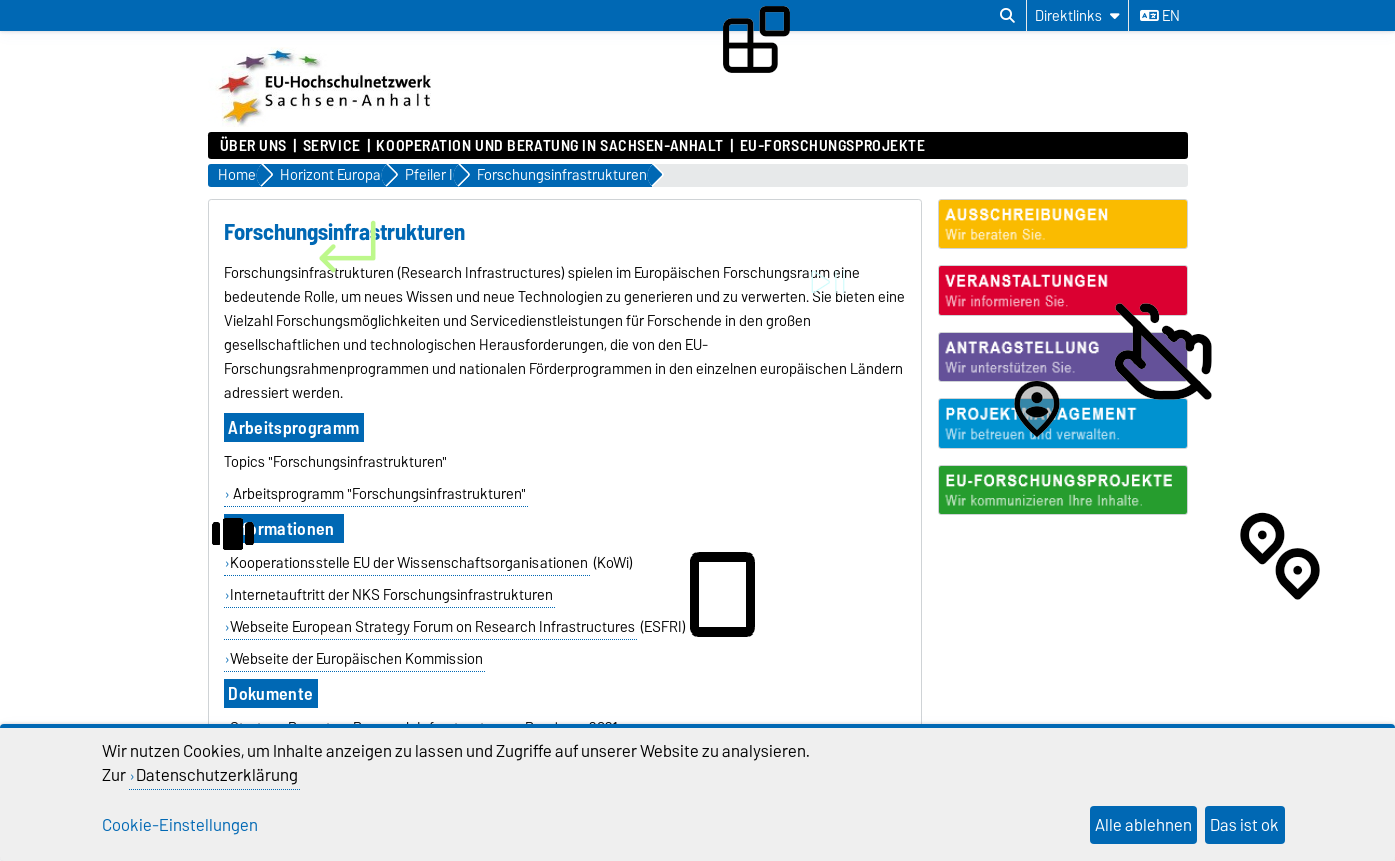 The width and height of the screenshot is (1395, 861). I want to click on view multiple saved locations, so click(1280, 557).